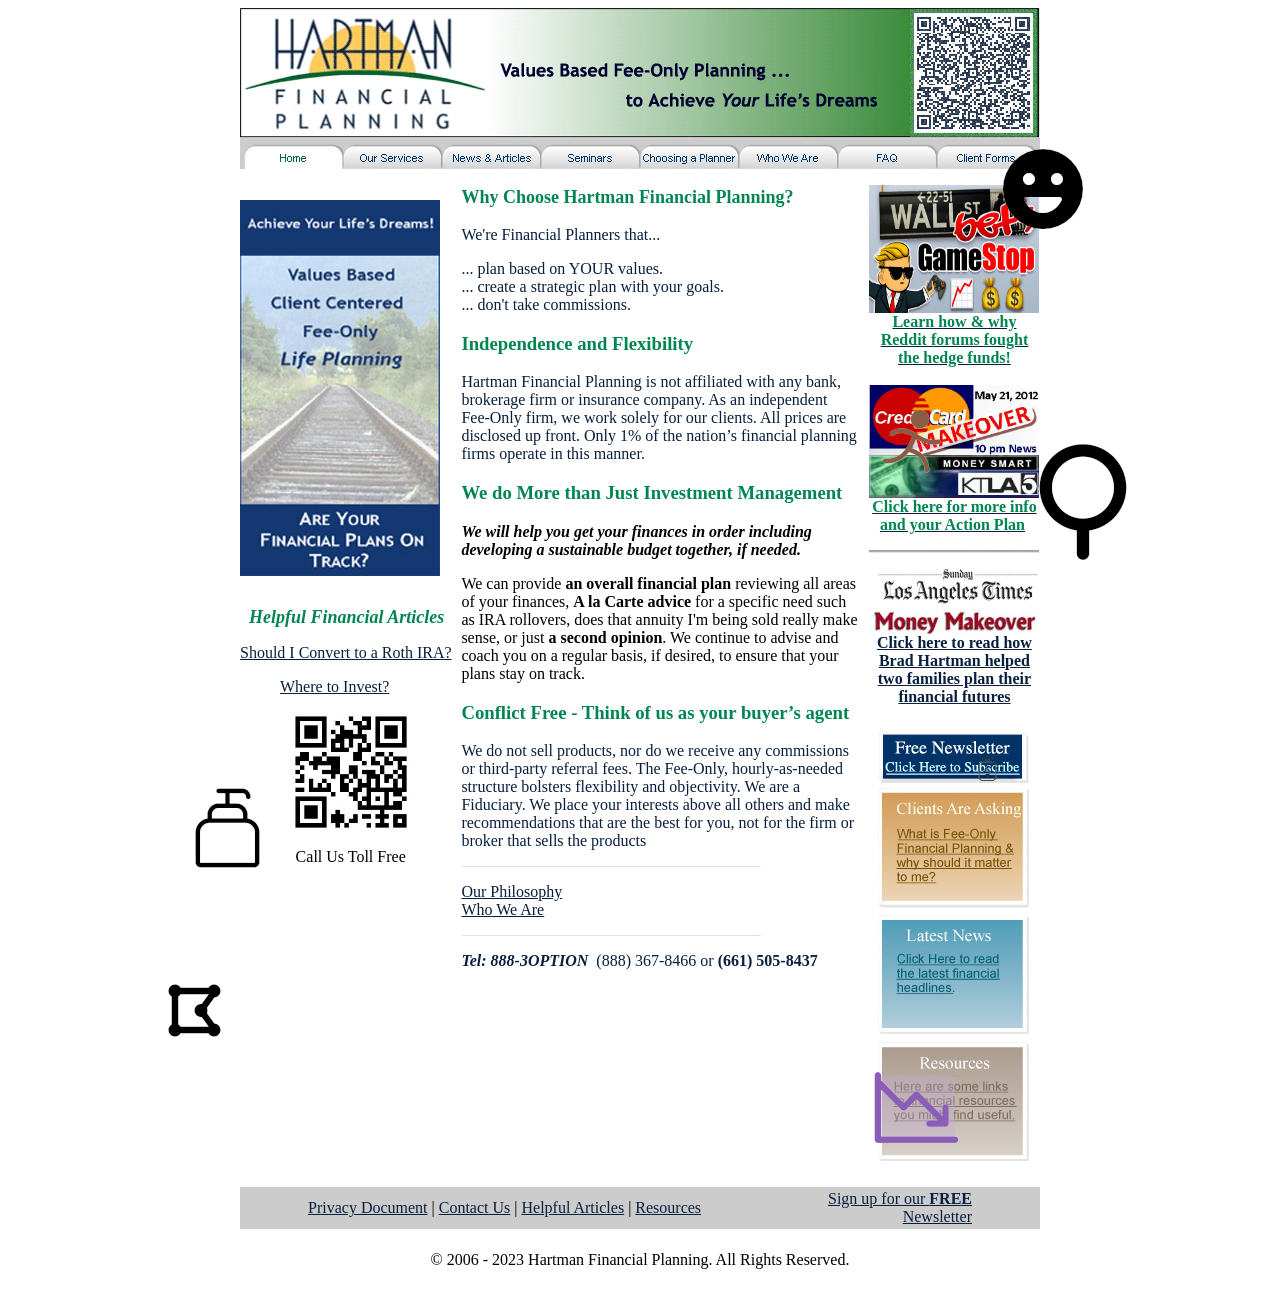 This screenshot has width=1280, height=1291. Describe the element at coordinates (913, 440) in the screenshot. I see `start a running or fitness activity` at that location.